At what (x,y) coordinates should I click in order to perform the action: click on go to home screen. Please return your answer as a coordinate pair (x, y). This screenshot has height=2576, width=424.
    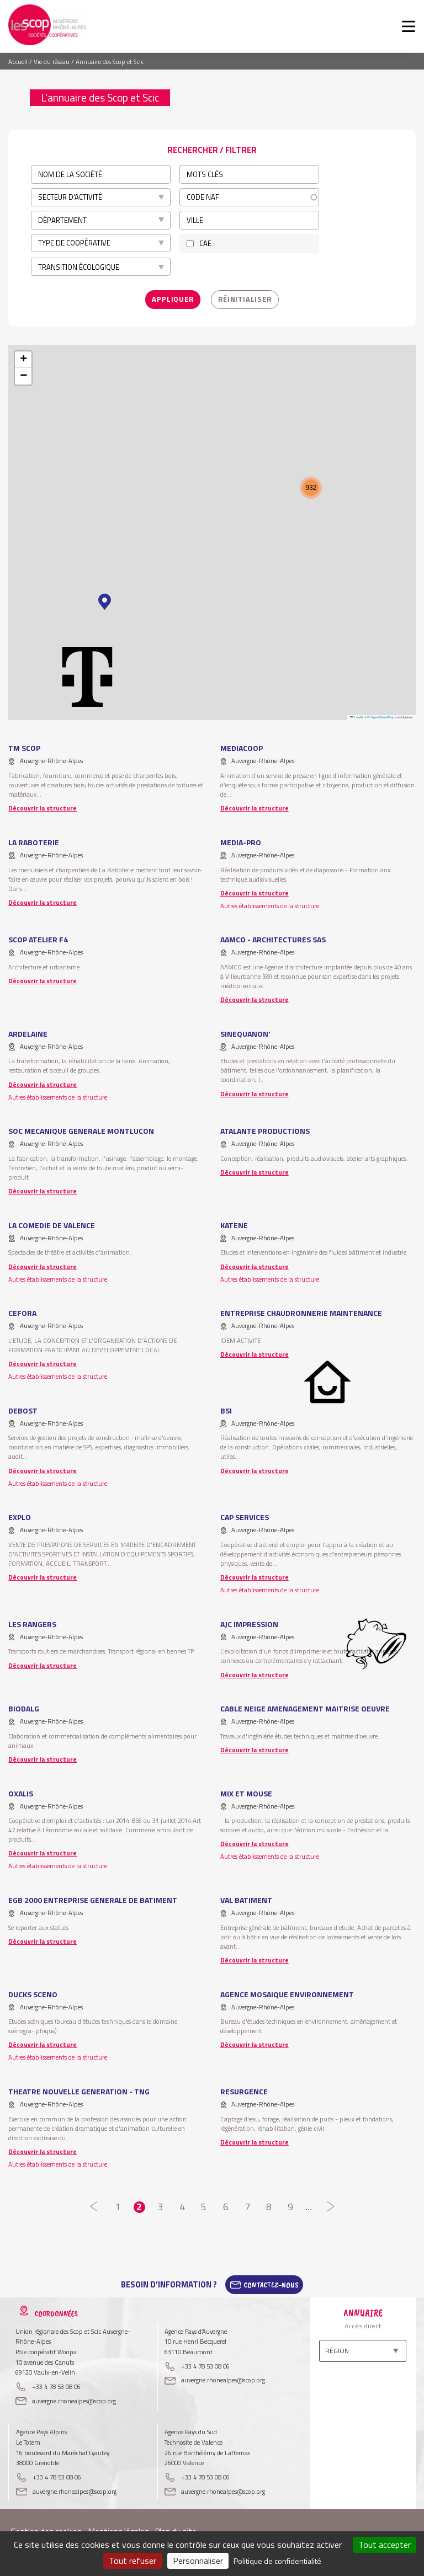
    Looking at the image, I should click on (327, 1384).